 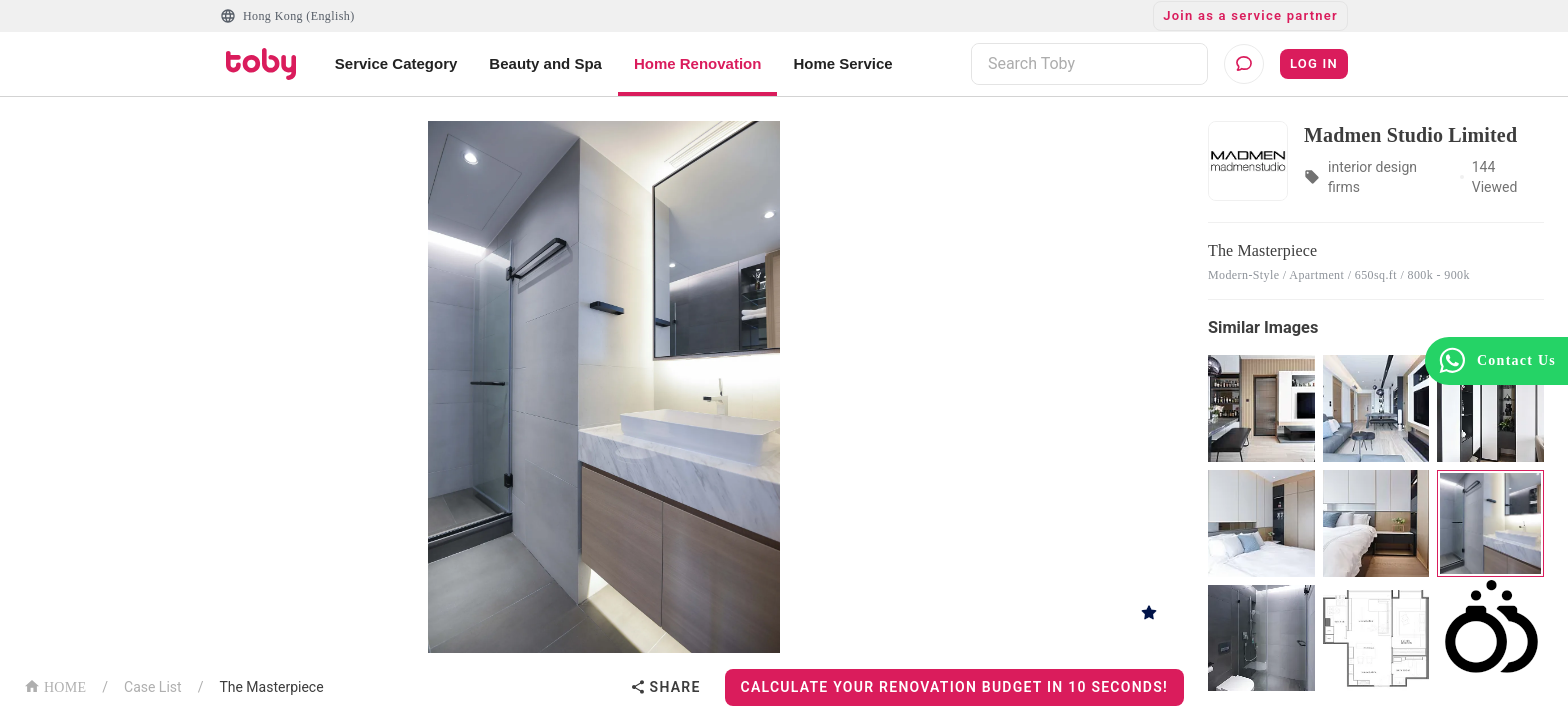 I want to click on indicates criminal or arrest-related content, so click(x=1491, y=631).